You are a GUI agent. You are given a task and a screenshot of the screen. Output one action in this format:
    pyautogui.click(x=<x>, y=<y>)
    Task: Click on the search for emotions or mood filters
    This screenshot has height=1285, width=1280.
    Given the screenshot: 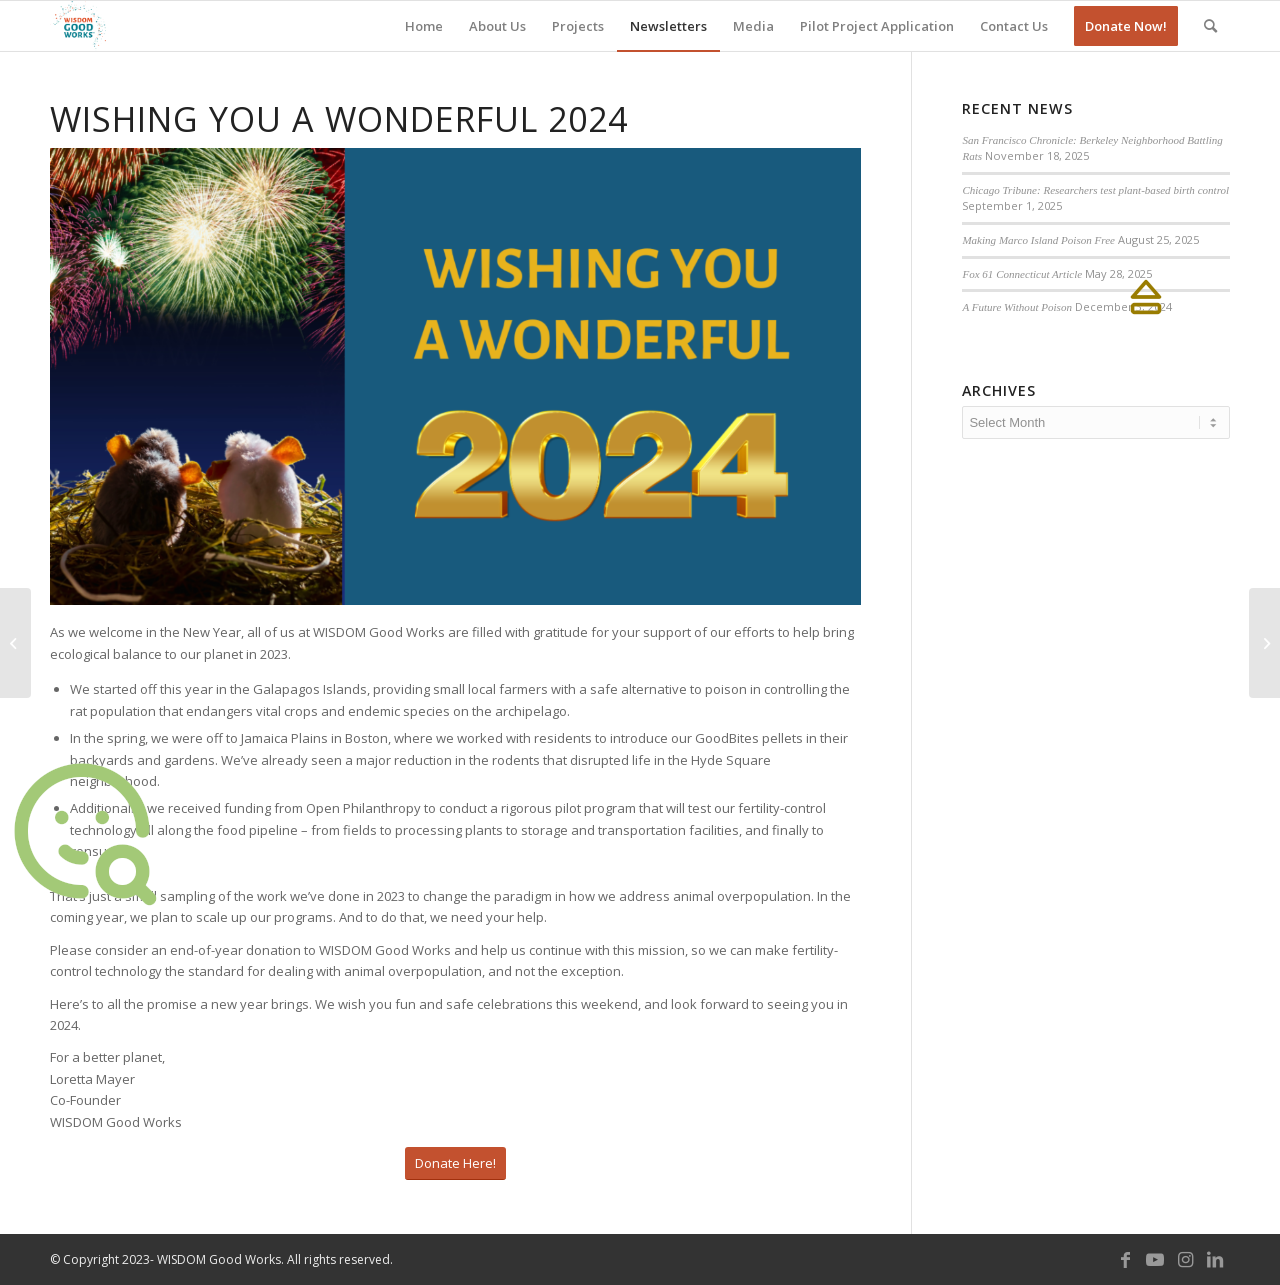 What is the action you would take?
    pyautogui.click(x=82, y=831)
    